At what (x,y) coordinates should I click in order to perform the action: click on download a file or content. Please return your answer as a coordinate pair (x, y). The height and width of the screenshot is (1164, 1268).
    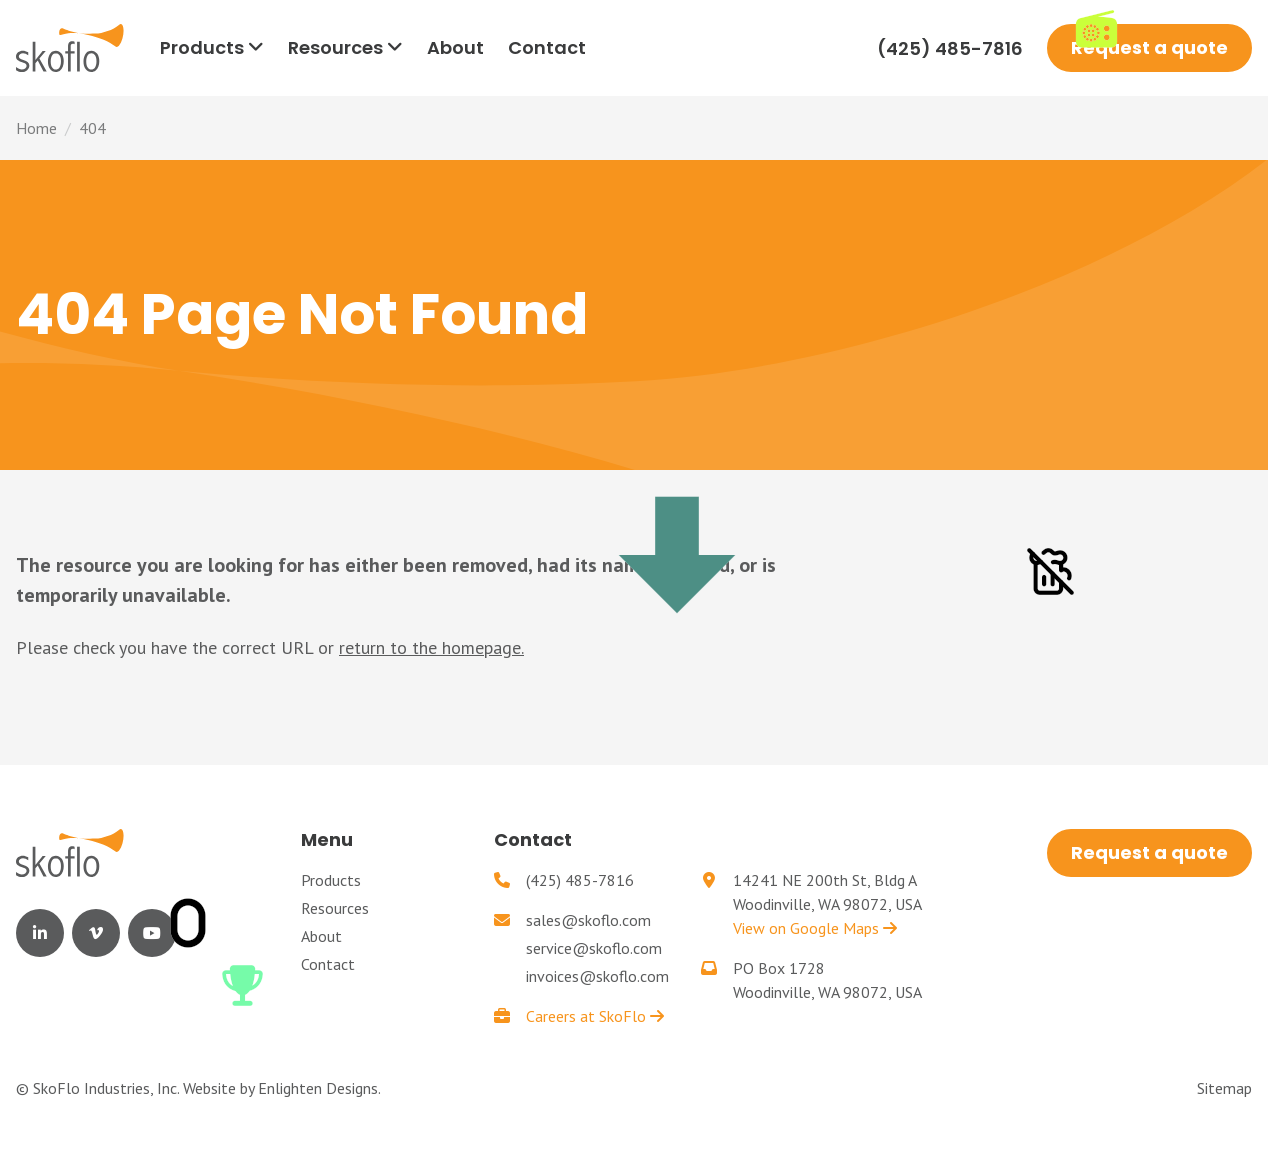
    Looking at the image, I should click on (677, 555).